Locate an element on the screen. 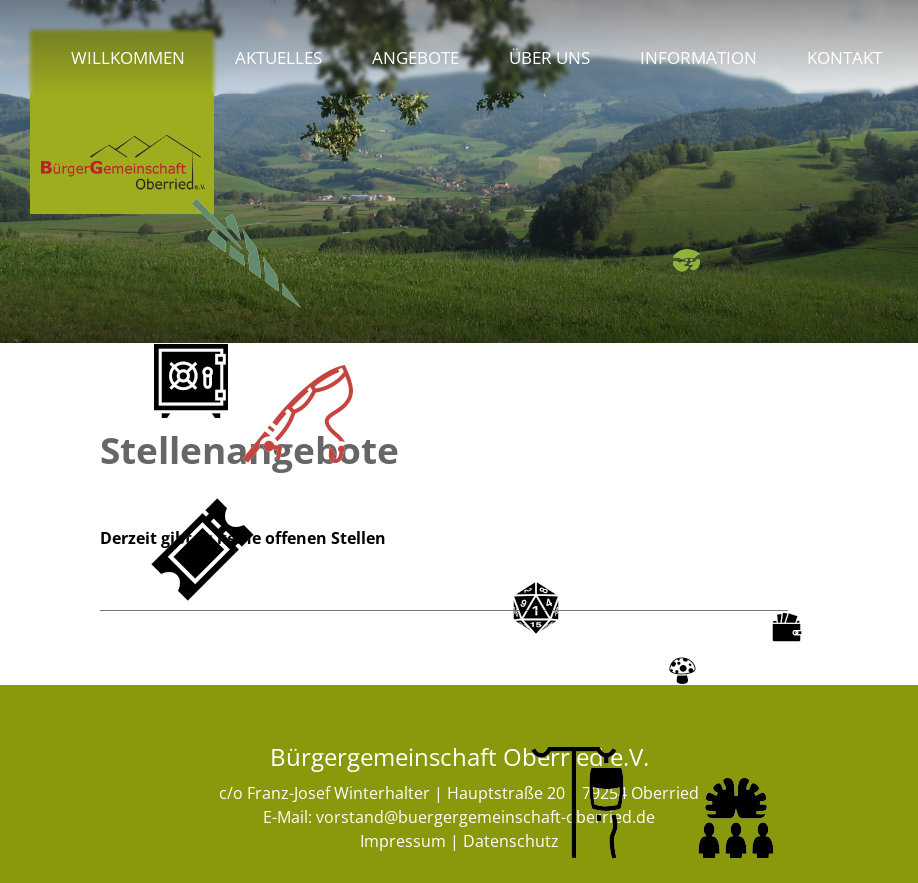 This screenshot has width=918, height=883. roll a d20 die is located at coordinates (536, 608).